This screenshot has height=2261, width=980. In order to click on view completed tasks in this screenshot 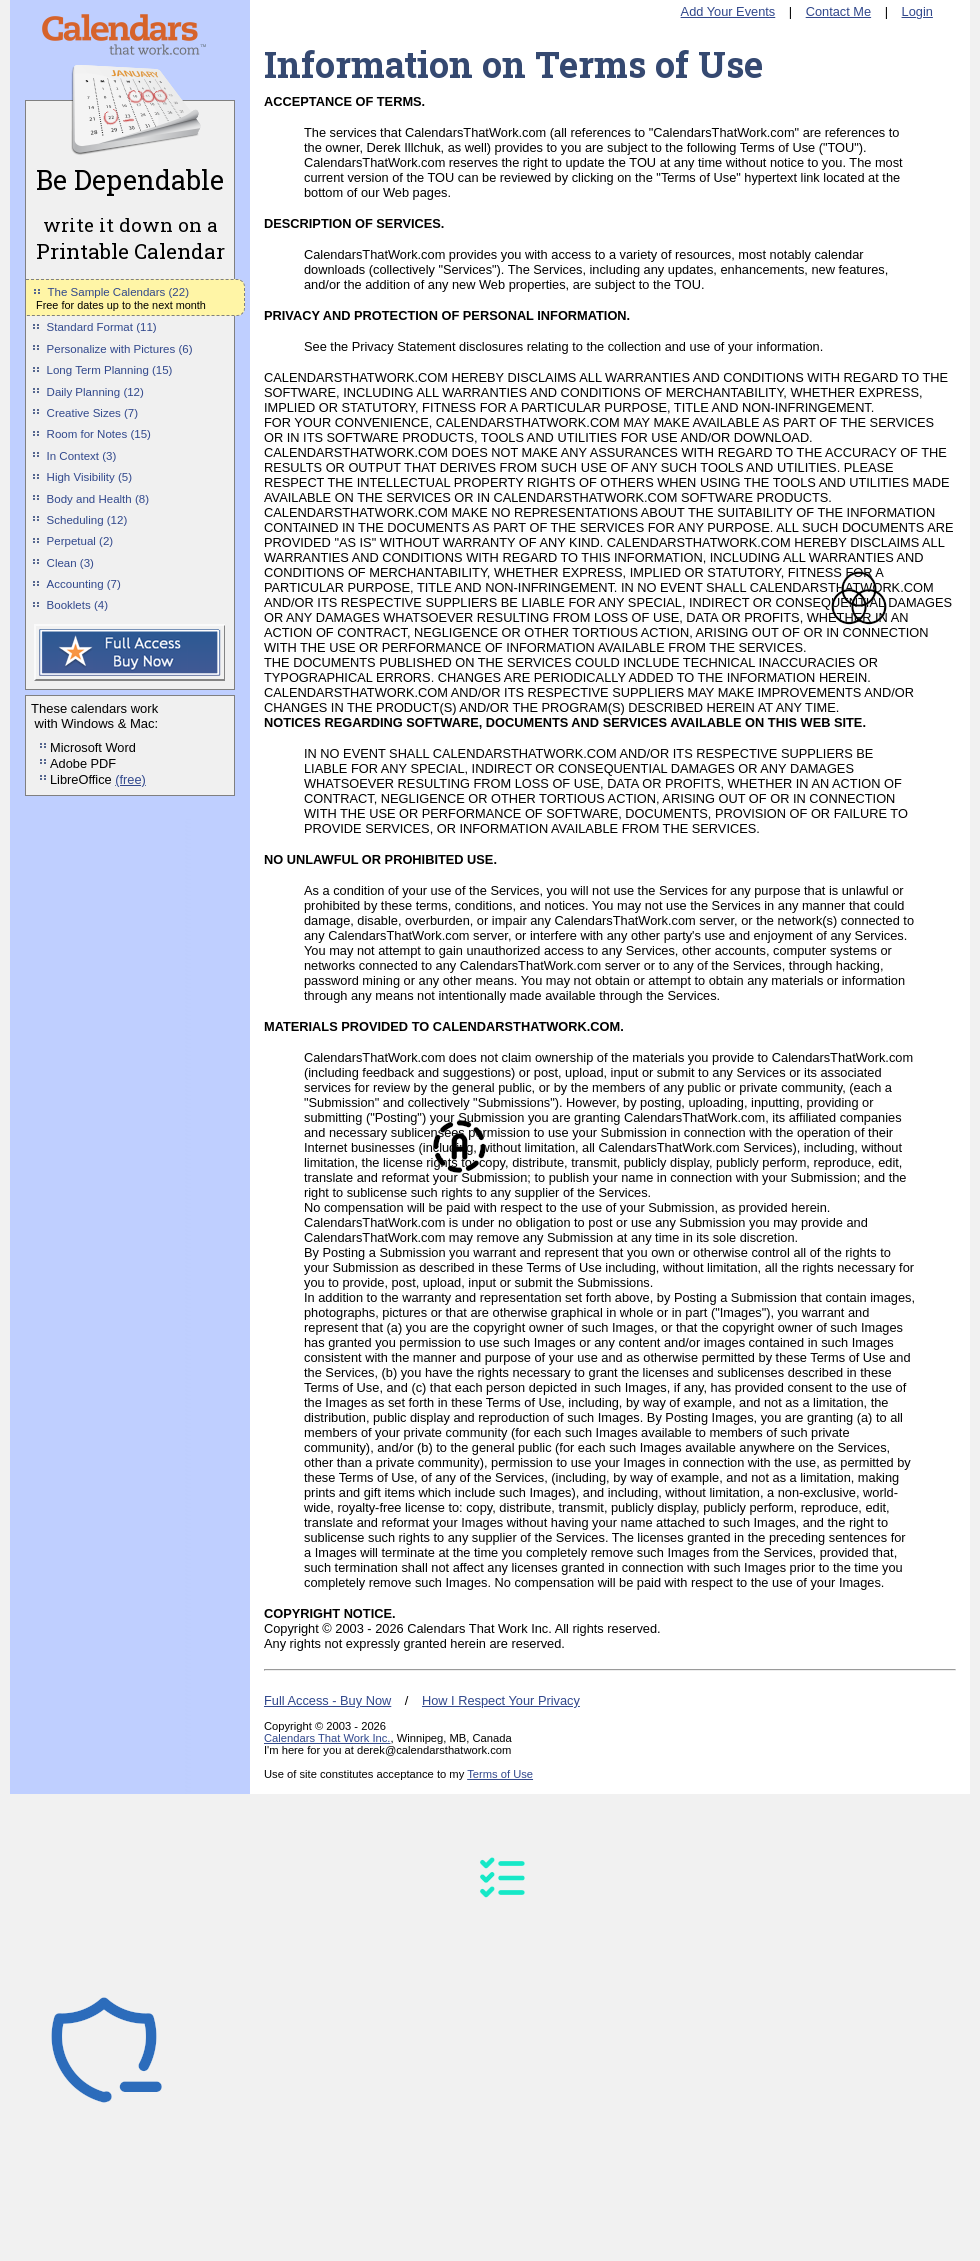, I will do `click(503, 1878)`.